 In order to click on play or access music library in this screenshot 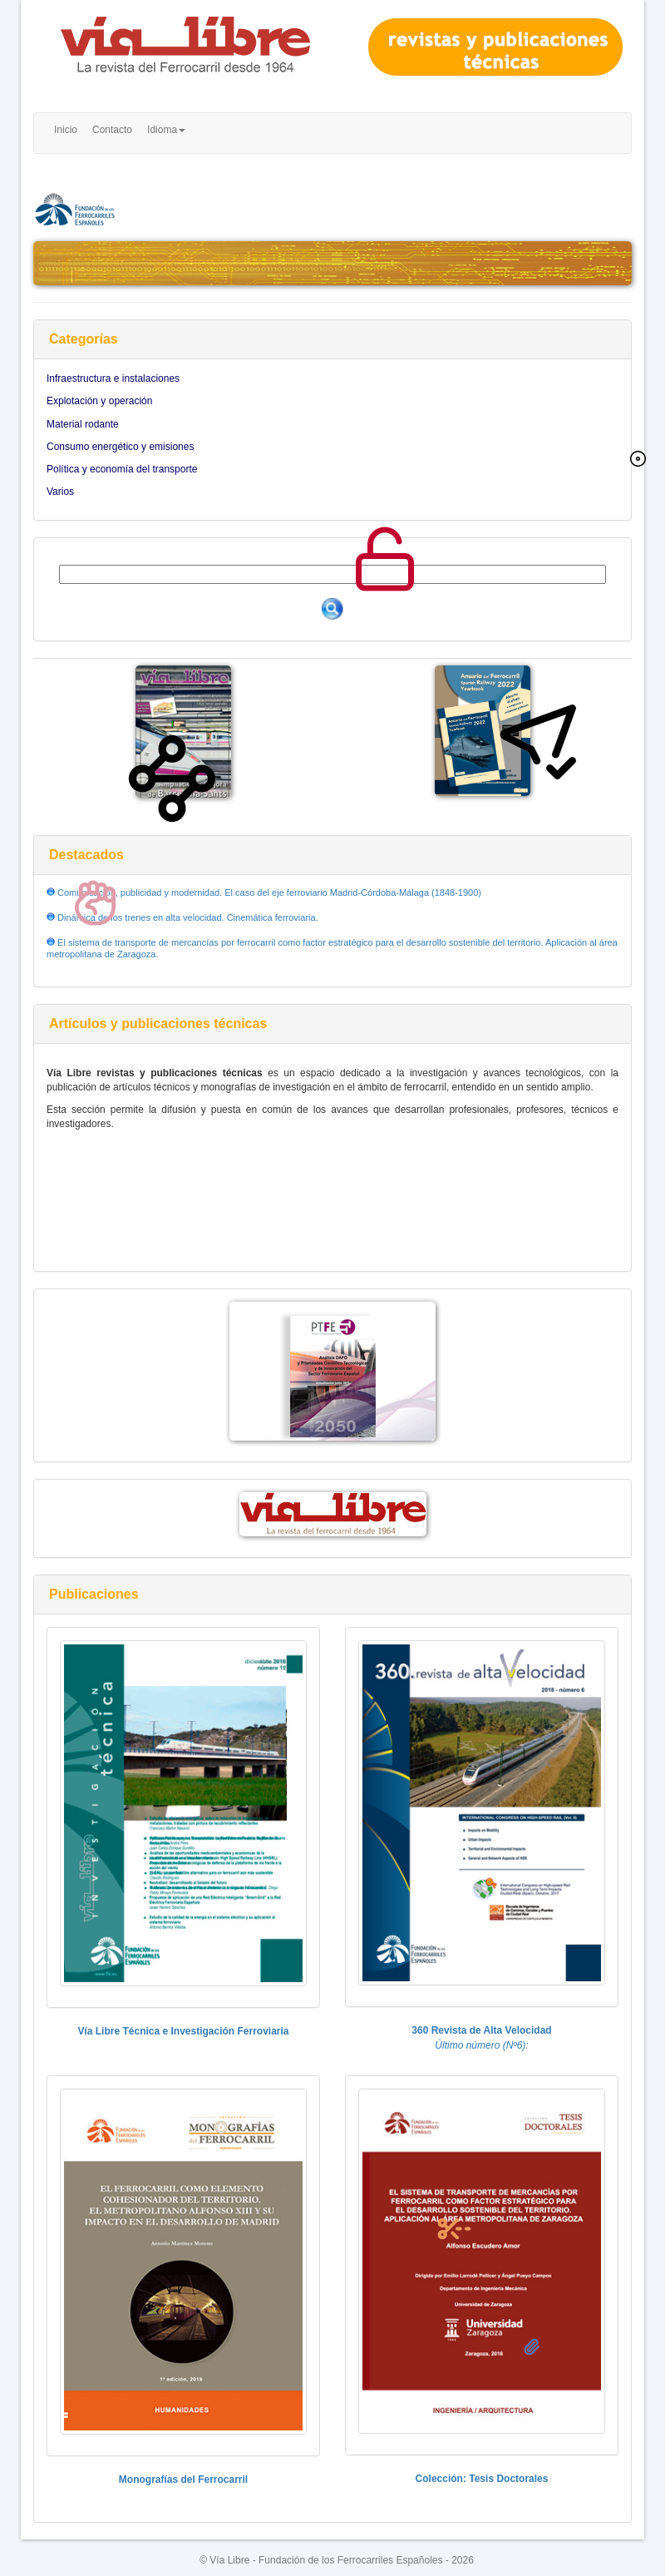, I will do `click(638, 458)`.